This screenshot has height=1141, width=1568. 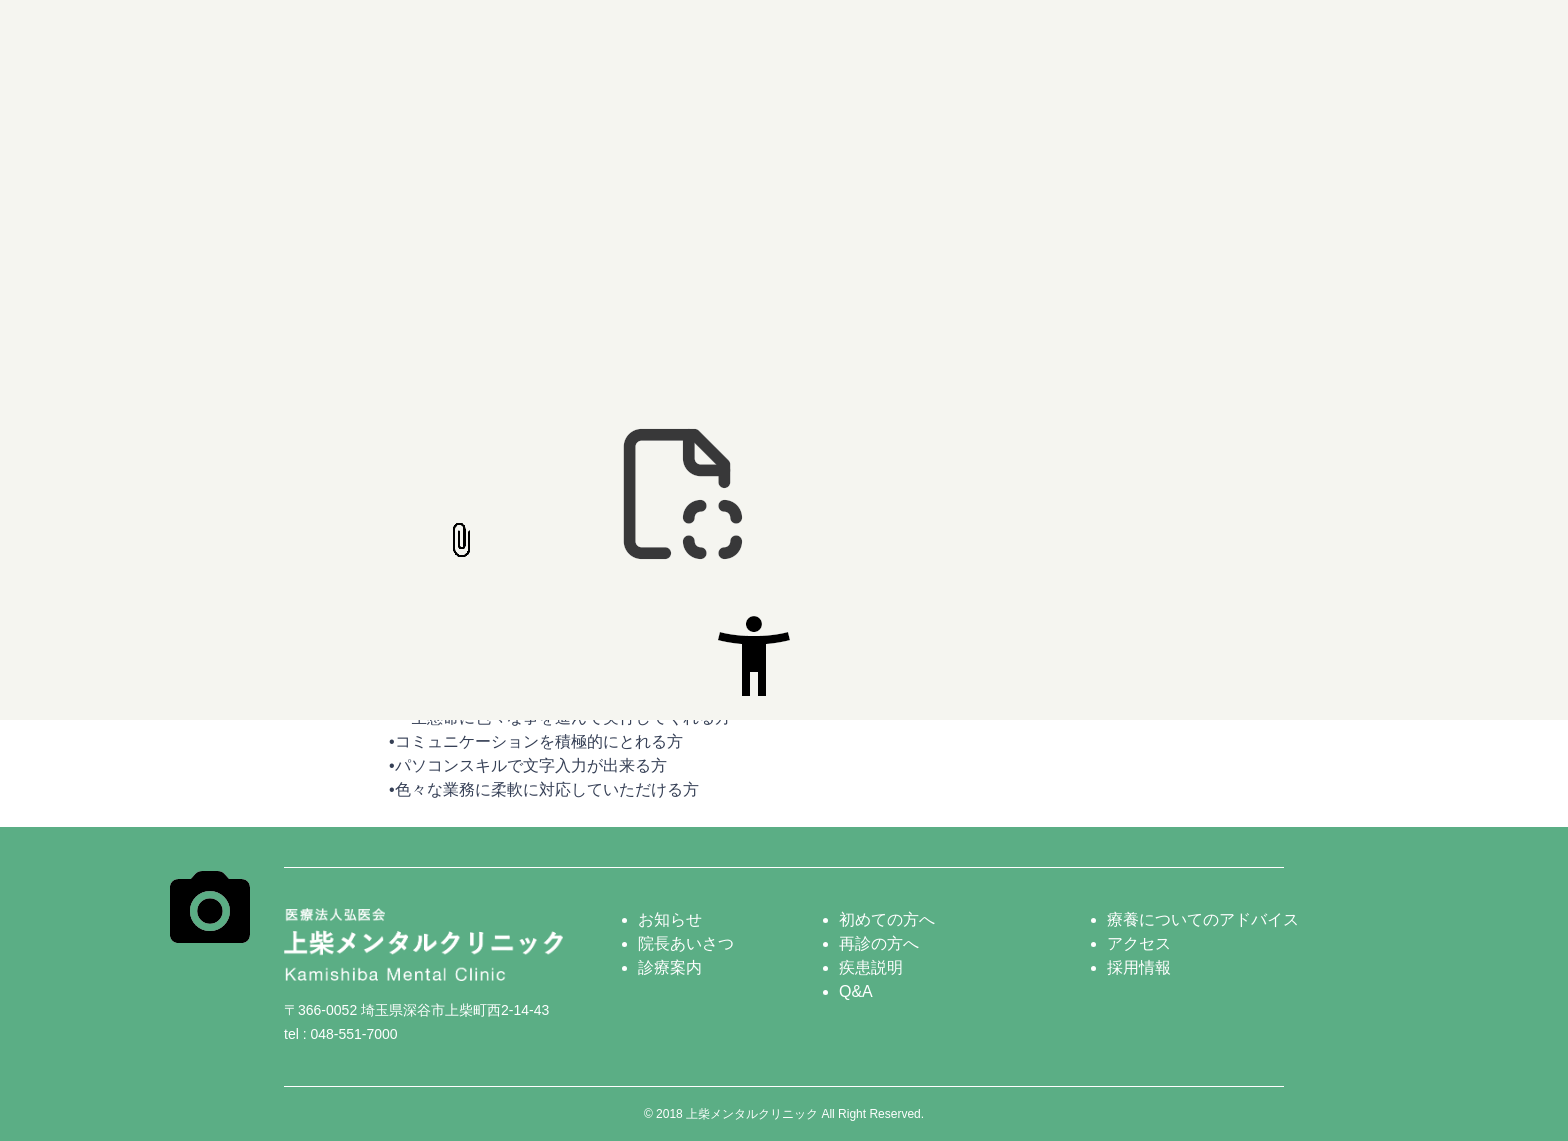 I want to click on attach a file to your message, so click(x=461, y=540).